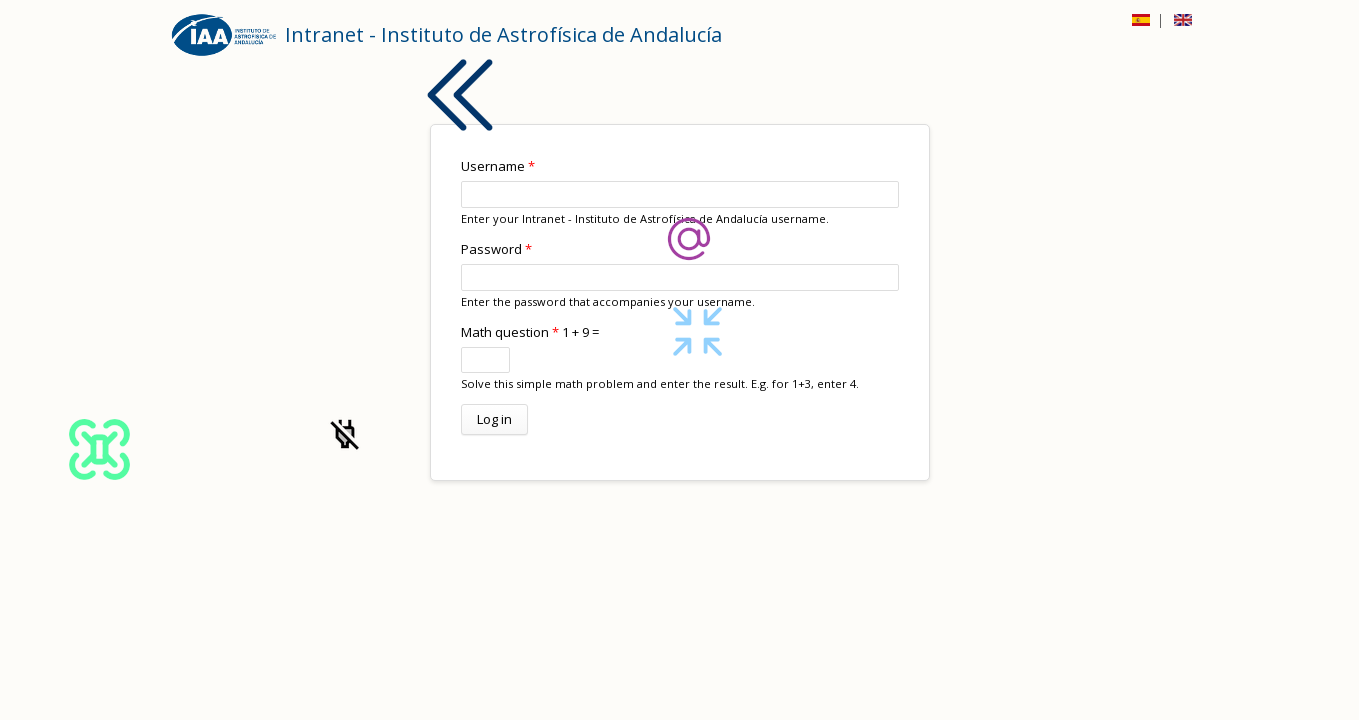  What do you see at coordinates (99, 449) in the screenshot?
I see `access drone controls` at bounding box center [99, 449].